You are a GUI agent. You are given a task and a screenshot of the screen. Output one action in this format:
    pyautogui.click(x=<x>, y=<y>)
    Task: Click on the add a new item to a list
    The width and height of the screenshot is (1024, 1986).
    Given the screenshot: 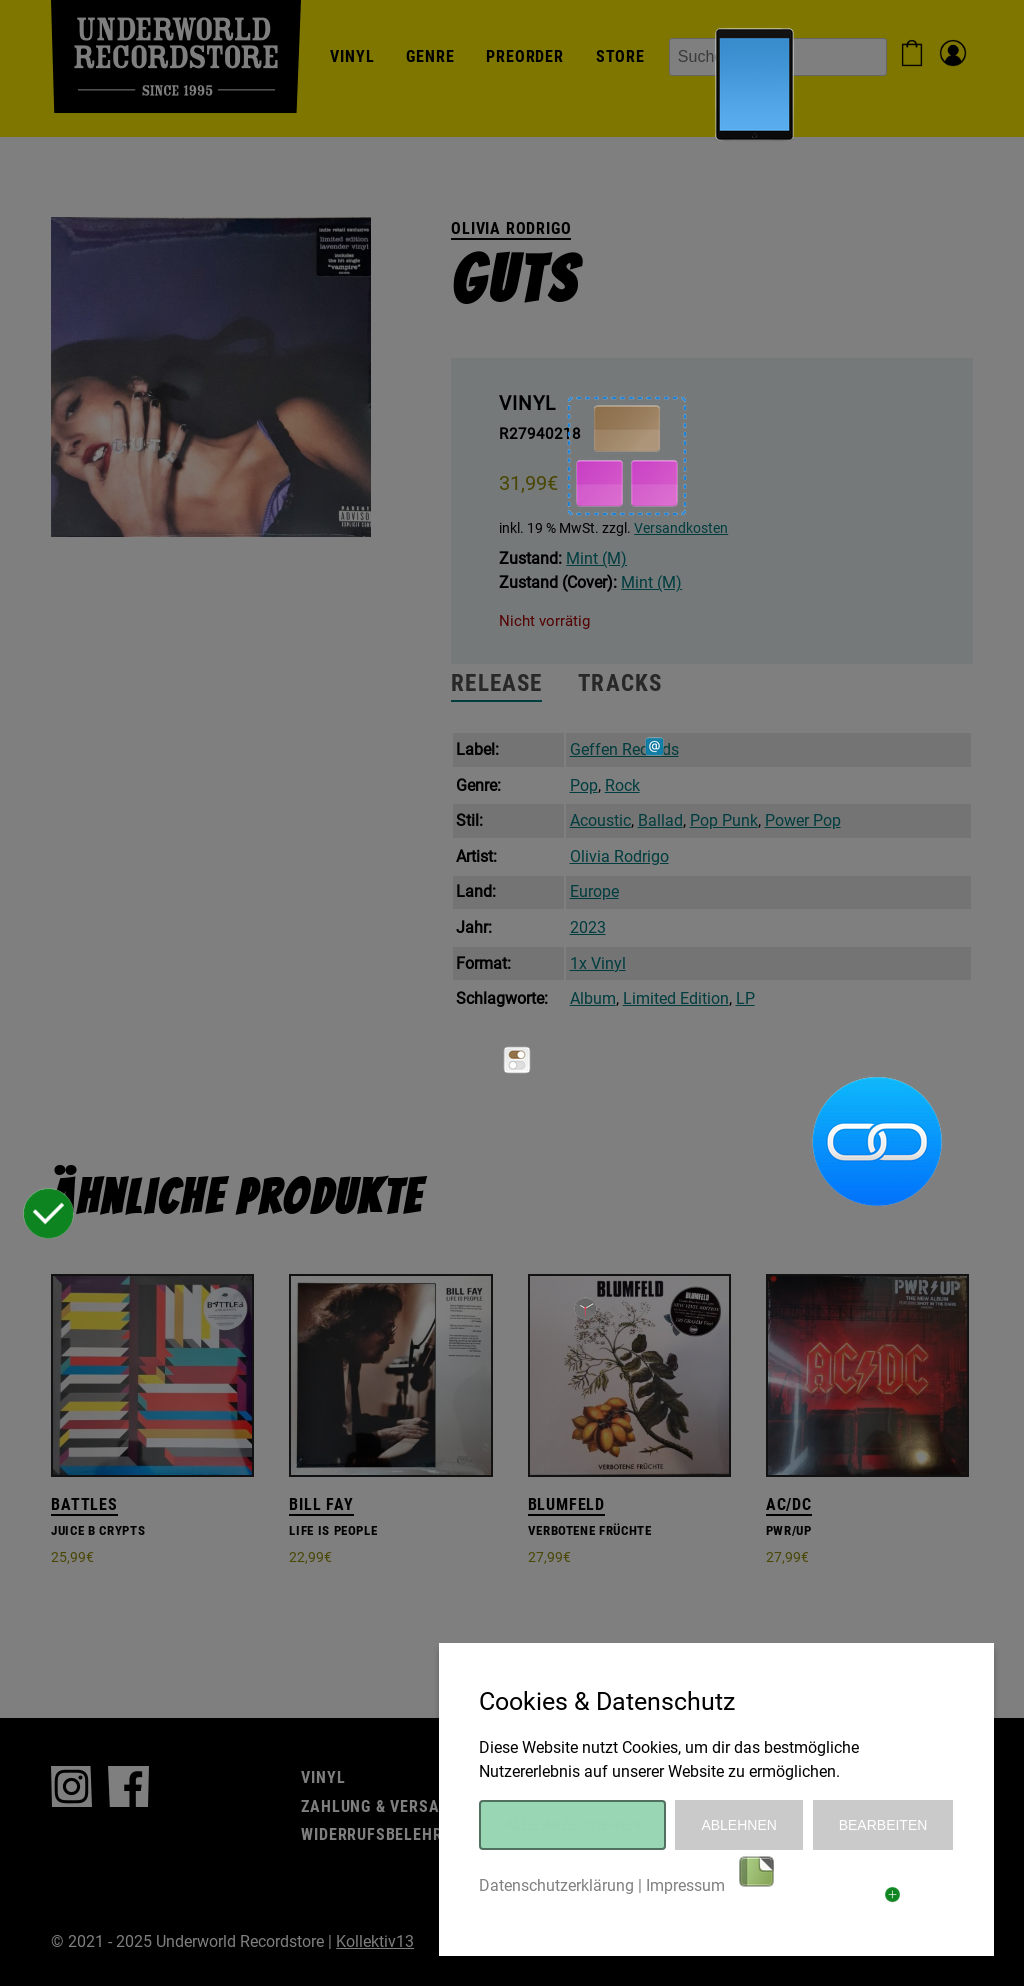 What is the action you would take?
    pyautogui.click(x=892, y=1894)
    